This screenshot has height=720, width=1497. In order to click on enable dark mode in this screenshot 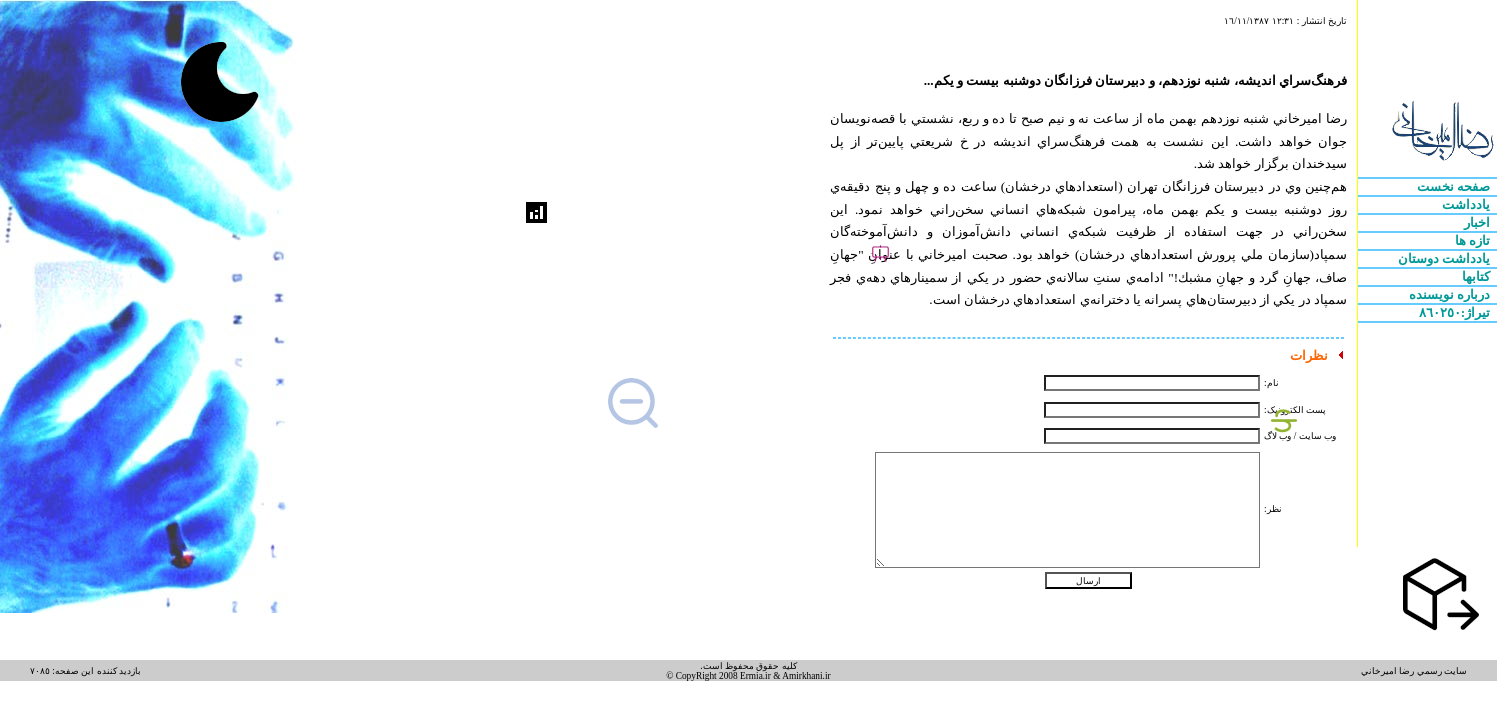, I will do `click(221, 82)`.